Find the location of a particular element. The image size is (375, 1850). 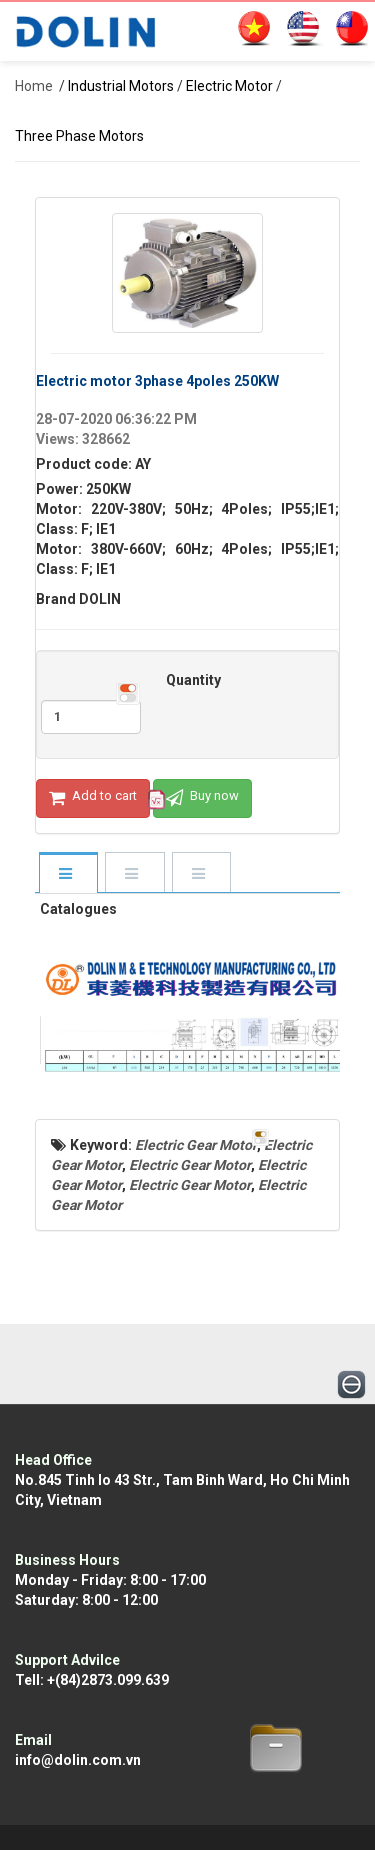

open the file manager is located at coordinates (276, 1748).